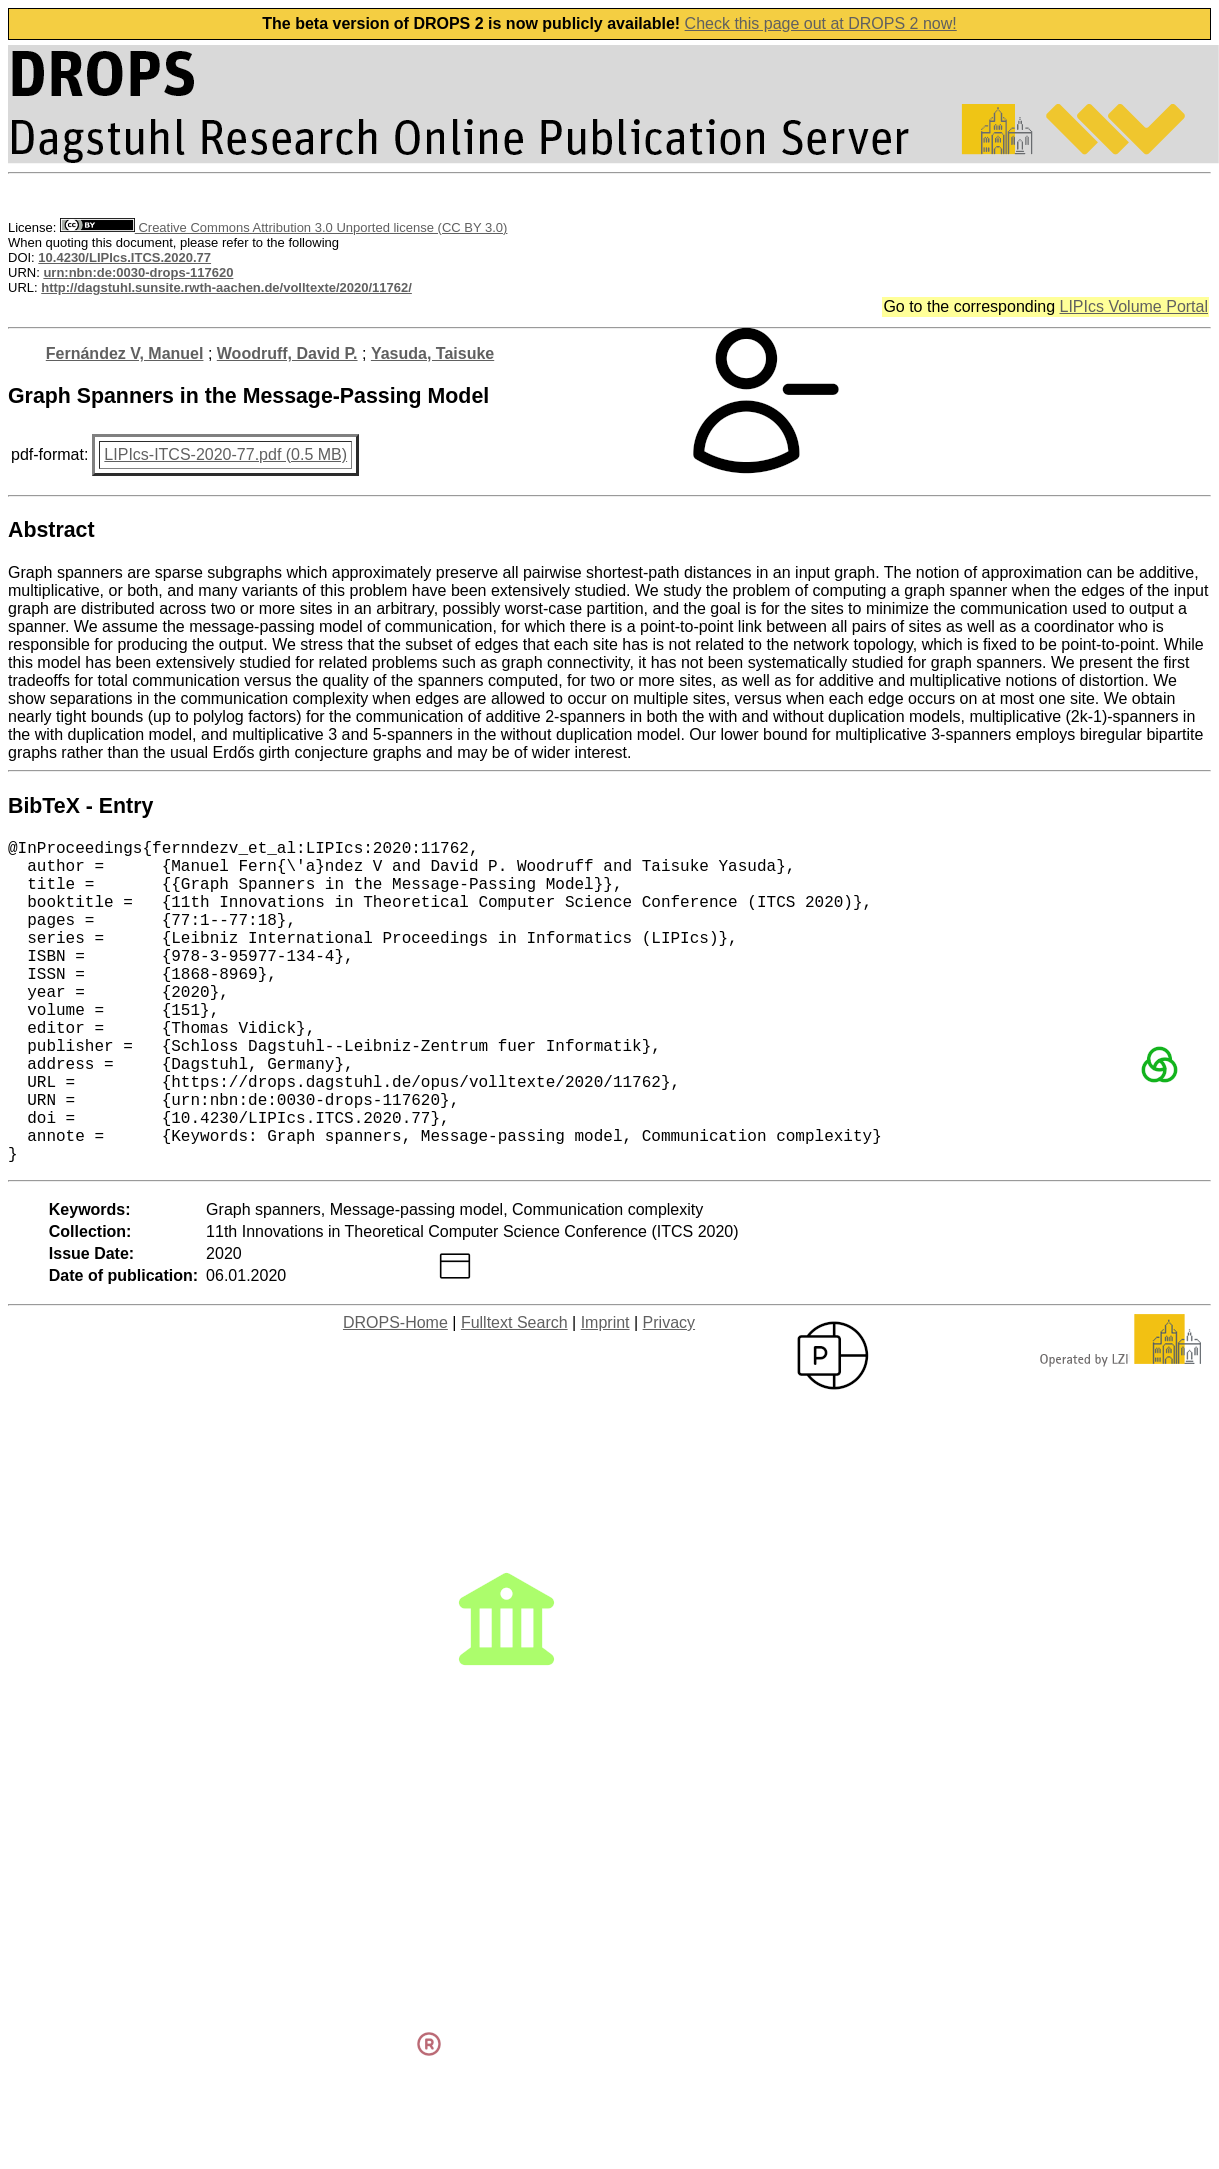 The image size is (1219, 2169). I want to click on indicates registered trademark status, so click(429, 2044).